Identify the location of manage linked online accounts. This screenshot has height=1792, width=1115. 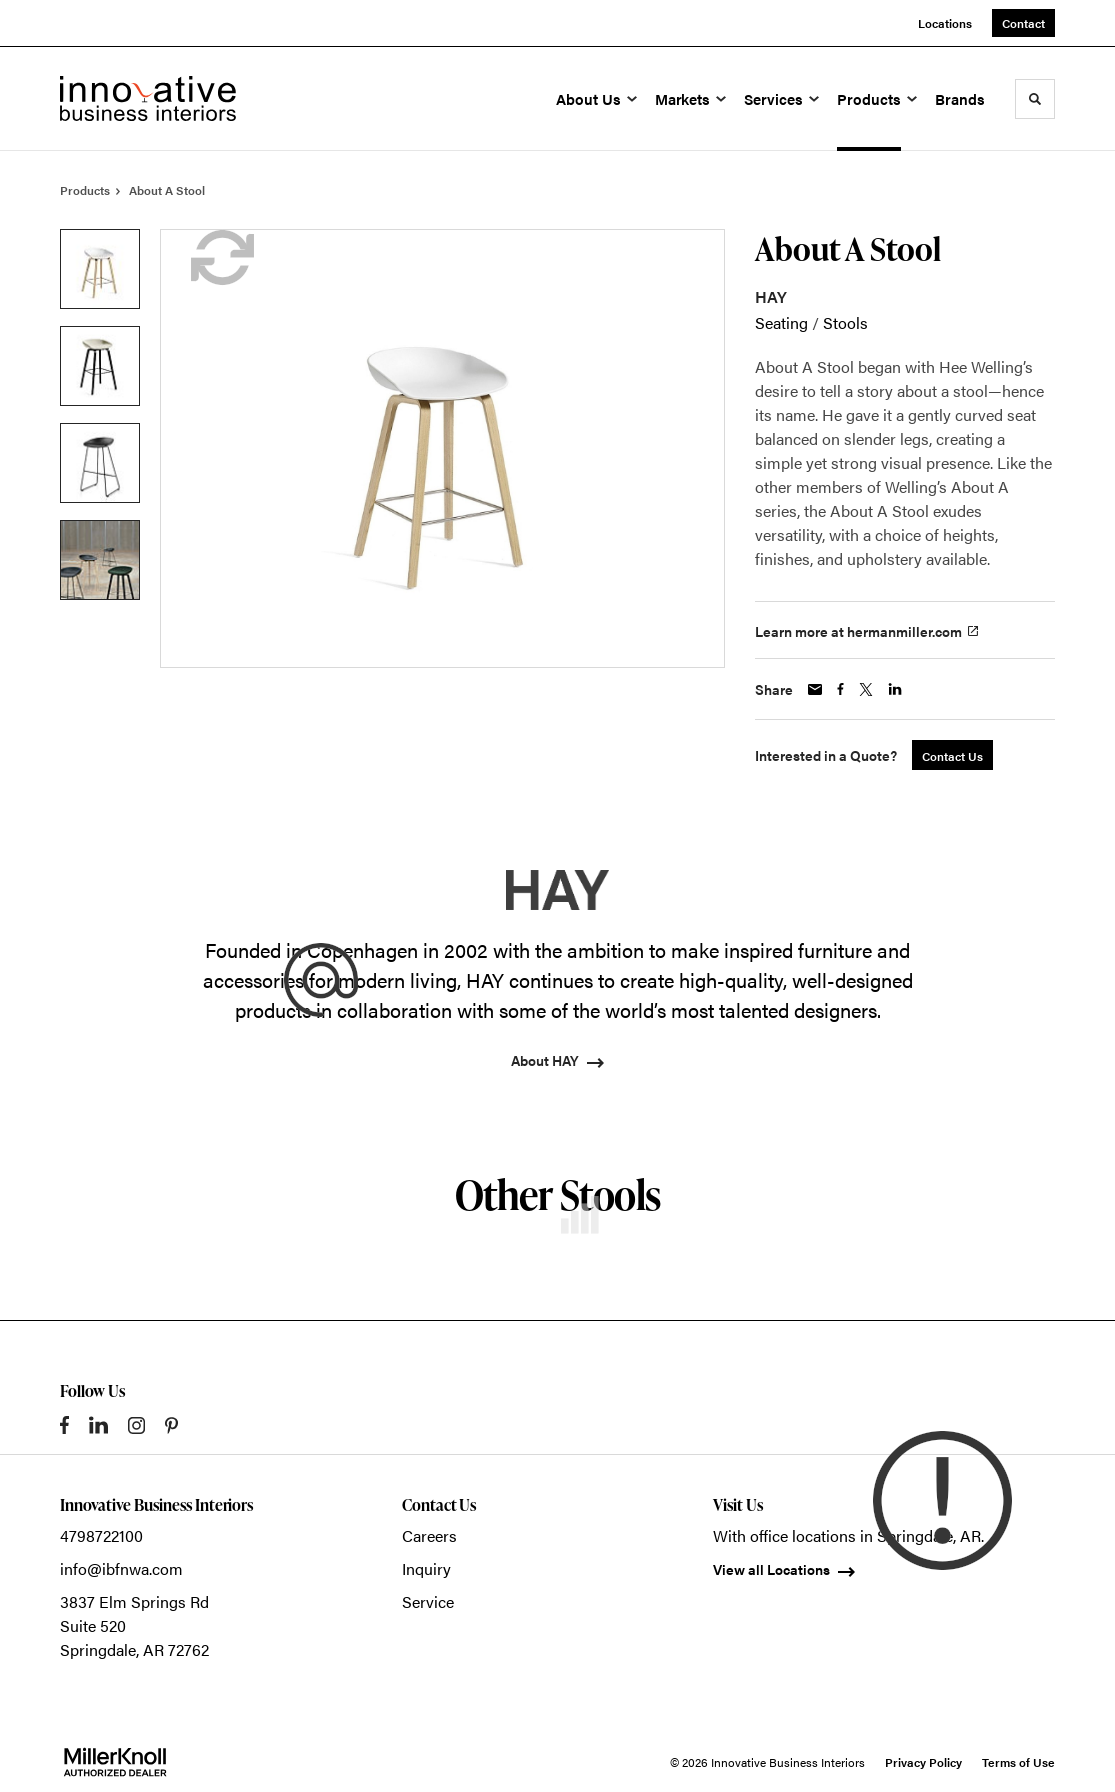
(321, 980).